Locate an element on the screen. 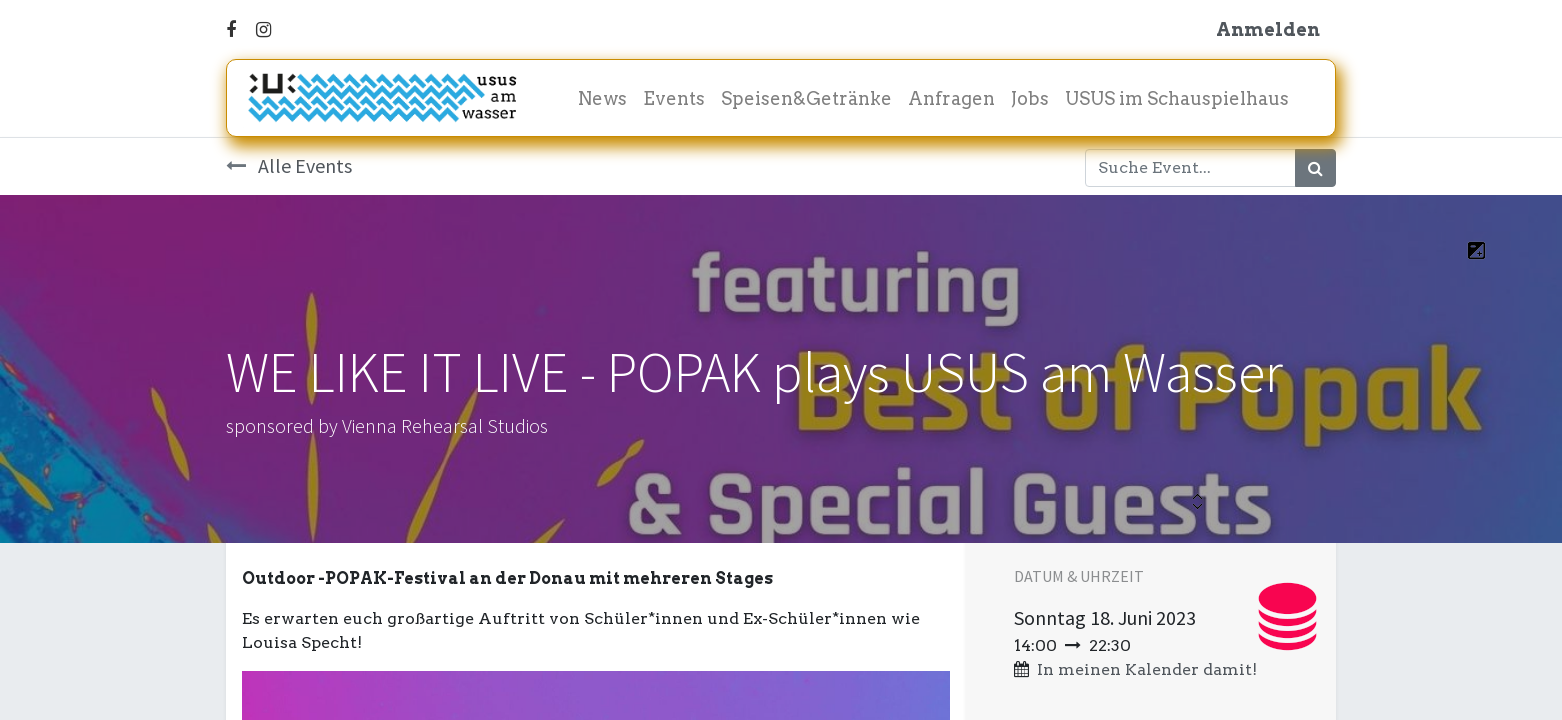  view database or data storage is located at coordinates (1287, 616).